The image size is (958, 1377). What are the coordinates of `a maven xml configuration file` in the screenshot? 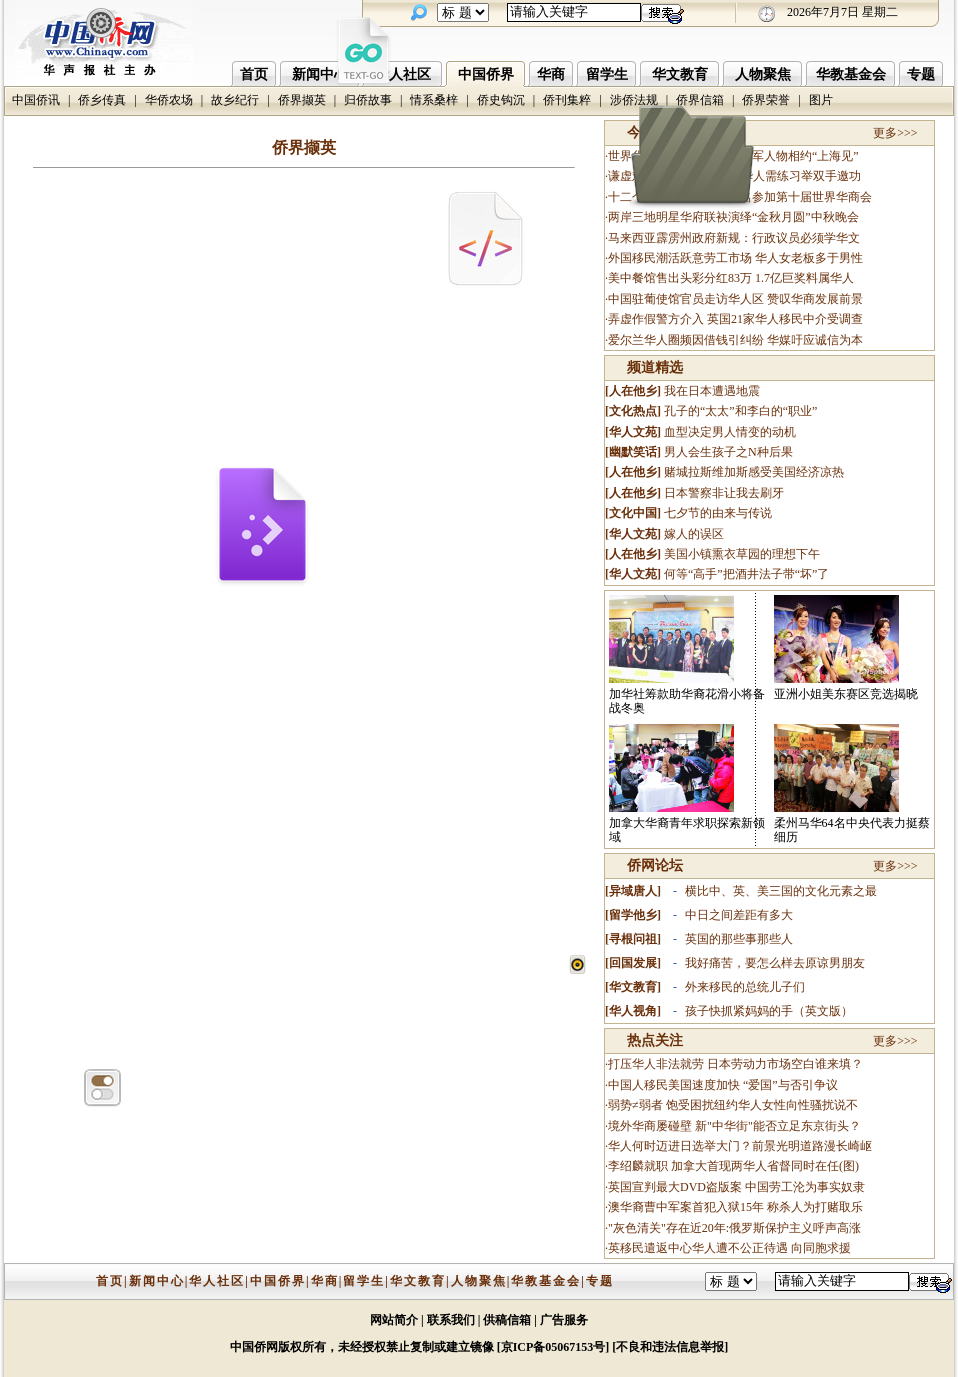 It's located at (485, 238).